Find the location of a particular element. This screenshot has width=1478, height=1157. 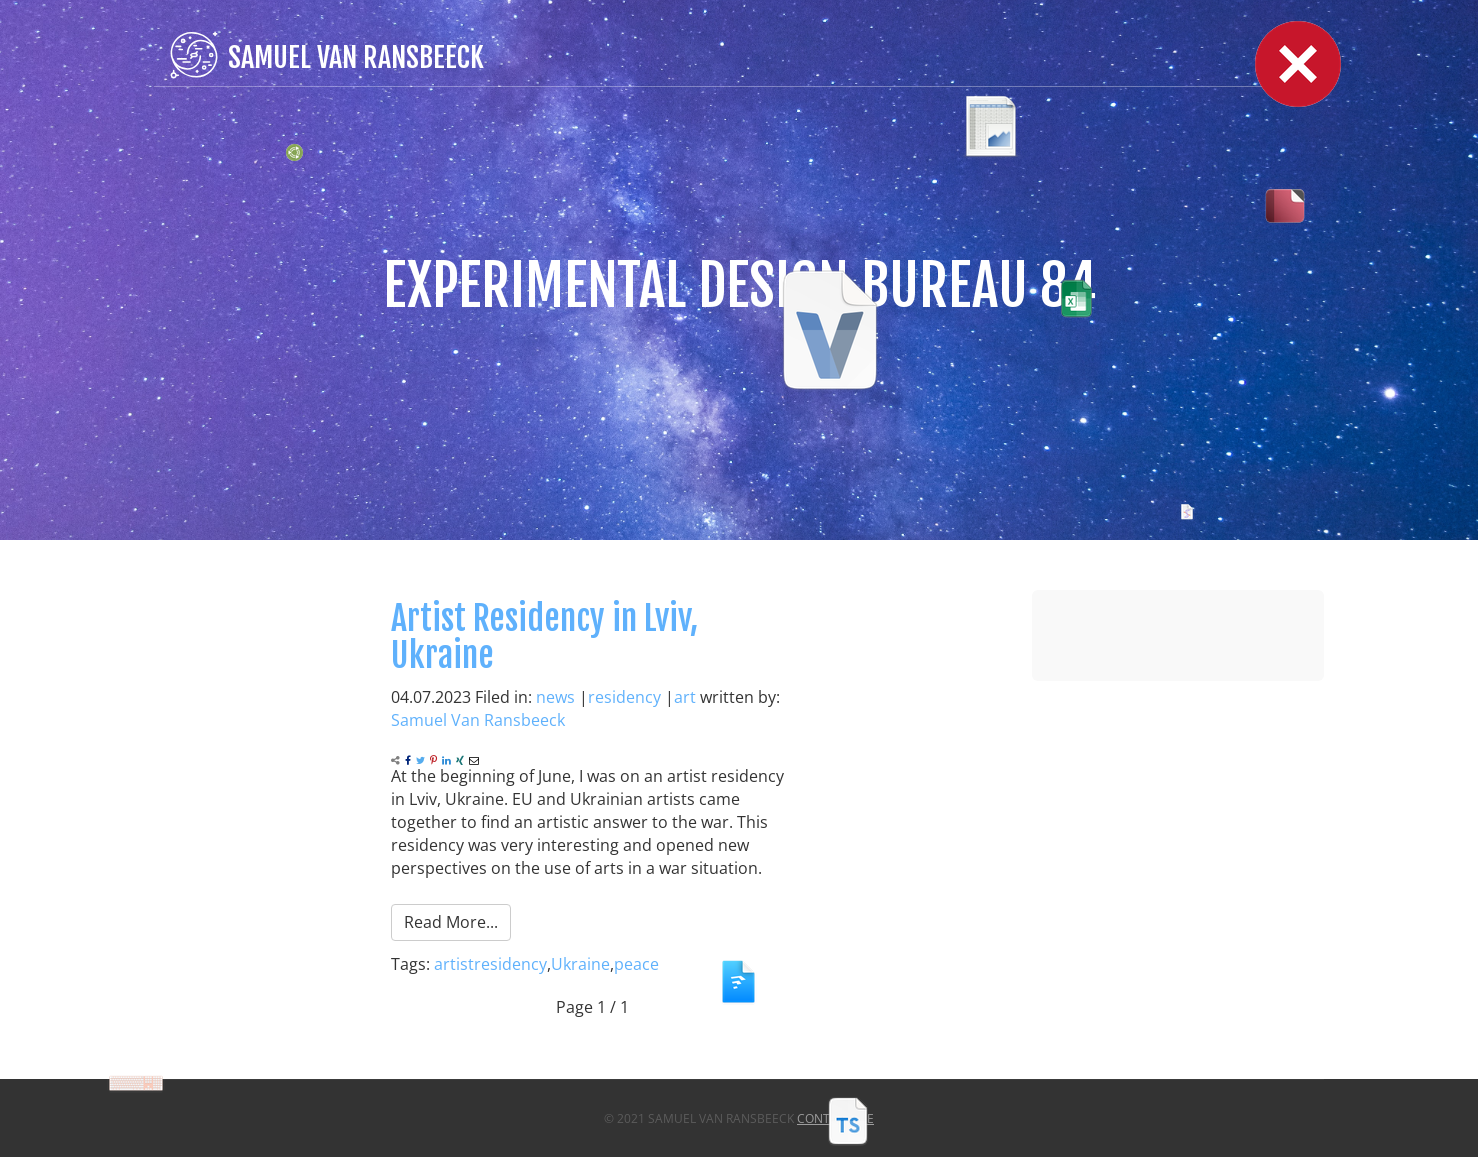

open an excel spreadsheet file is located at coordinates (1076, 298).